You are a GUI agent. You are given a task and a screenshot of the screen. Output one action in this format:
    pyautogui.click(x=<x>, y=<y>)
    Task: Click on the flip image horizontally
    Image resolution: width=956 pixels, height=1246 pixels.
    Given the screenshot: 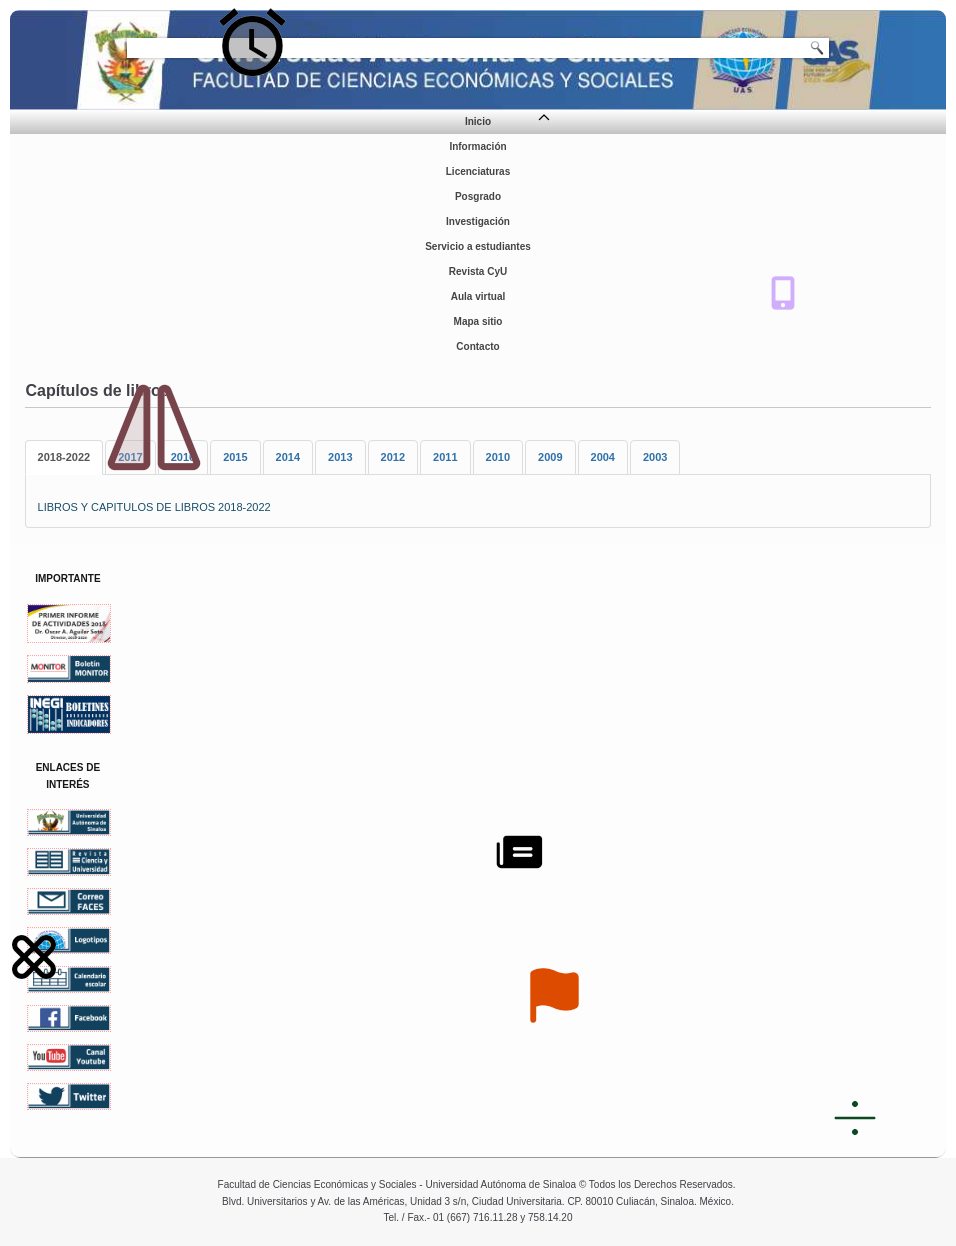 What is the action you would take?
    pyautogui.click(x=154, y=431)
    